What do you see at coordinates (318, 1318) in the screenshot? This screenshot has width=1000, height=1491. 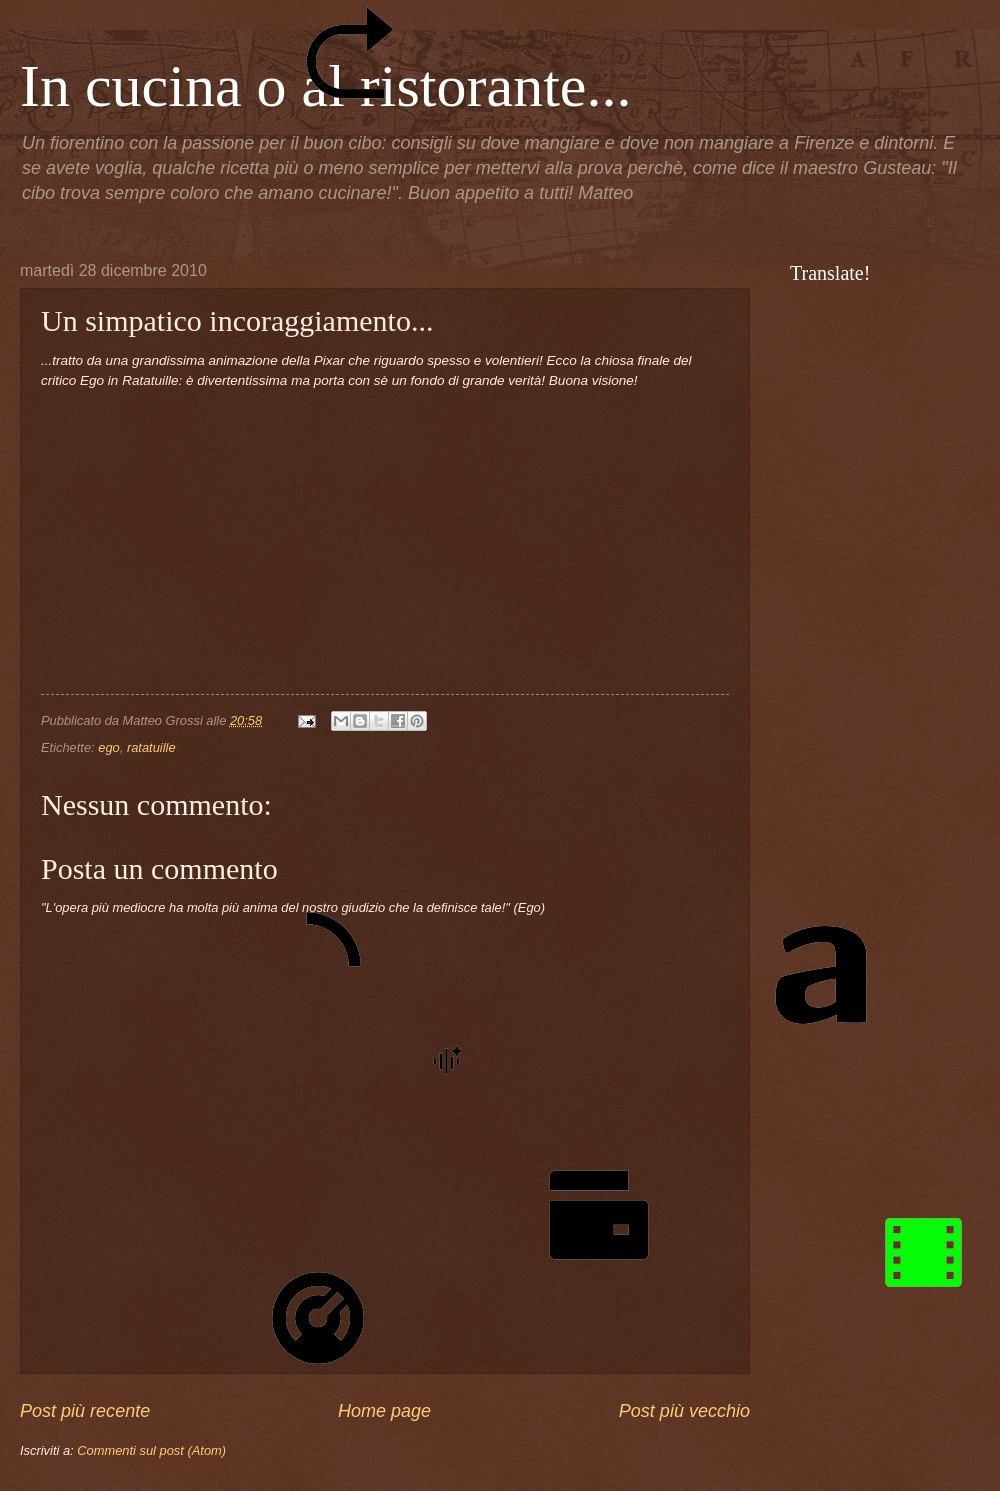 I see `open the dashboard` at bounding box center [318, 1318].